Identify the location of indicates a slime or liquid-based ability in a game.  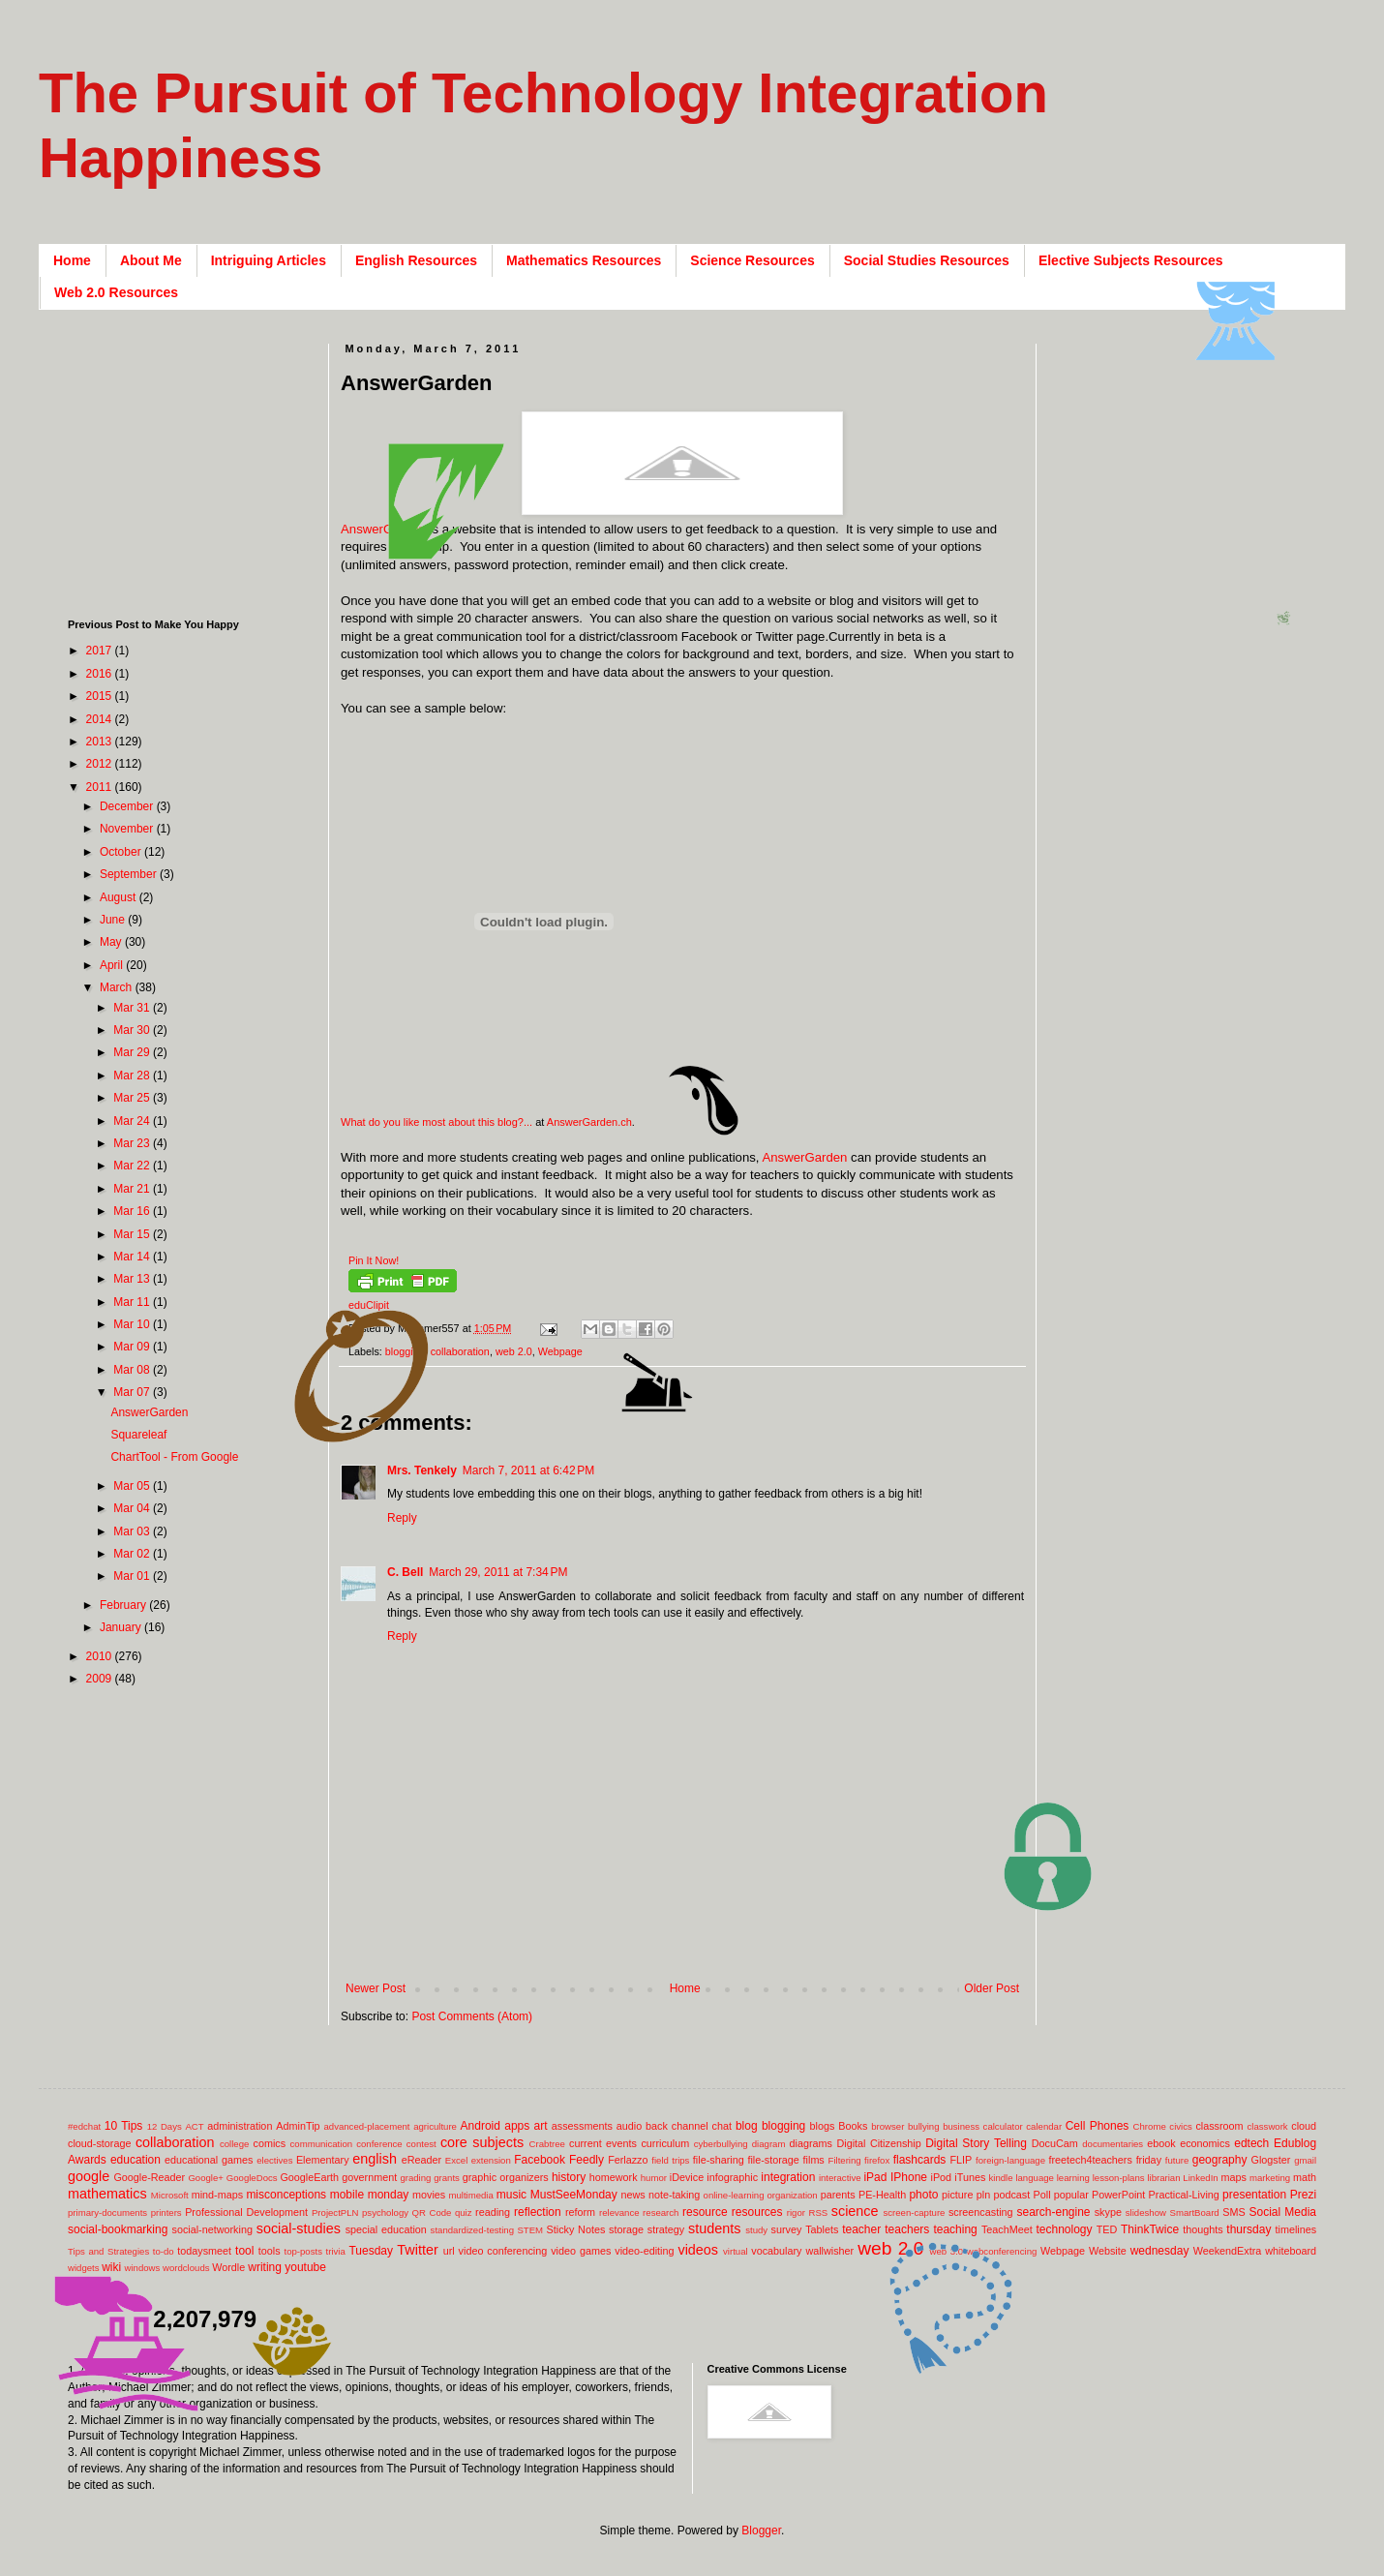
(703, 1101).